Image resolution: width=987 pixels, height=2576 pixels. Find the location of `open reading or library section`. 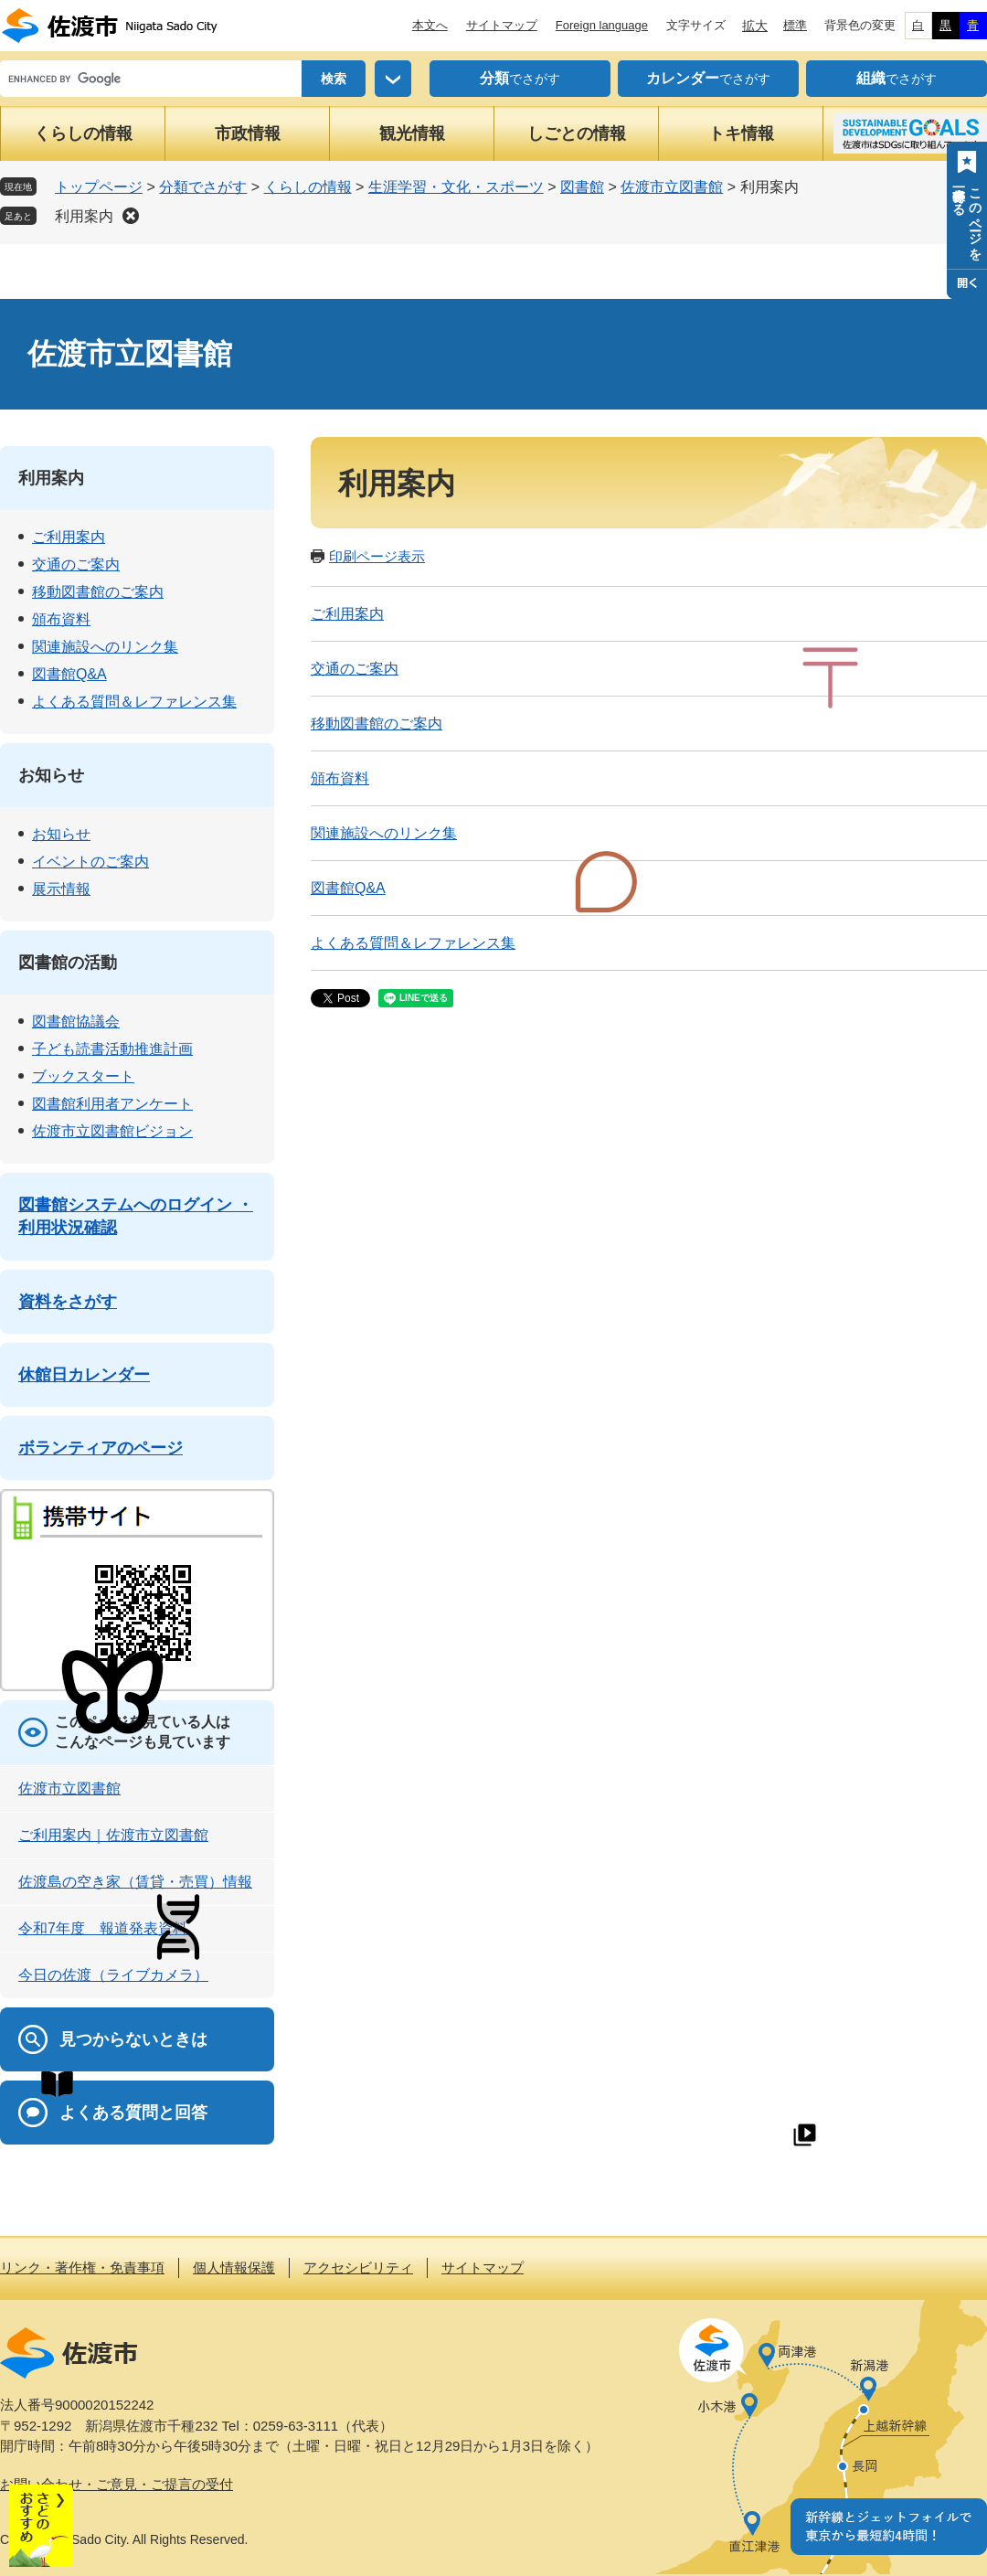

open reading or library section is located at coordinates (57, 2084).